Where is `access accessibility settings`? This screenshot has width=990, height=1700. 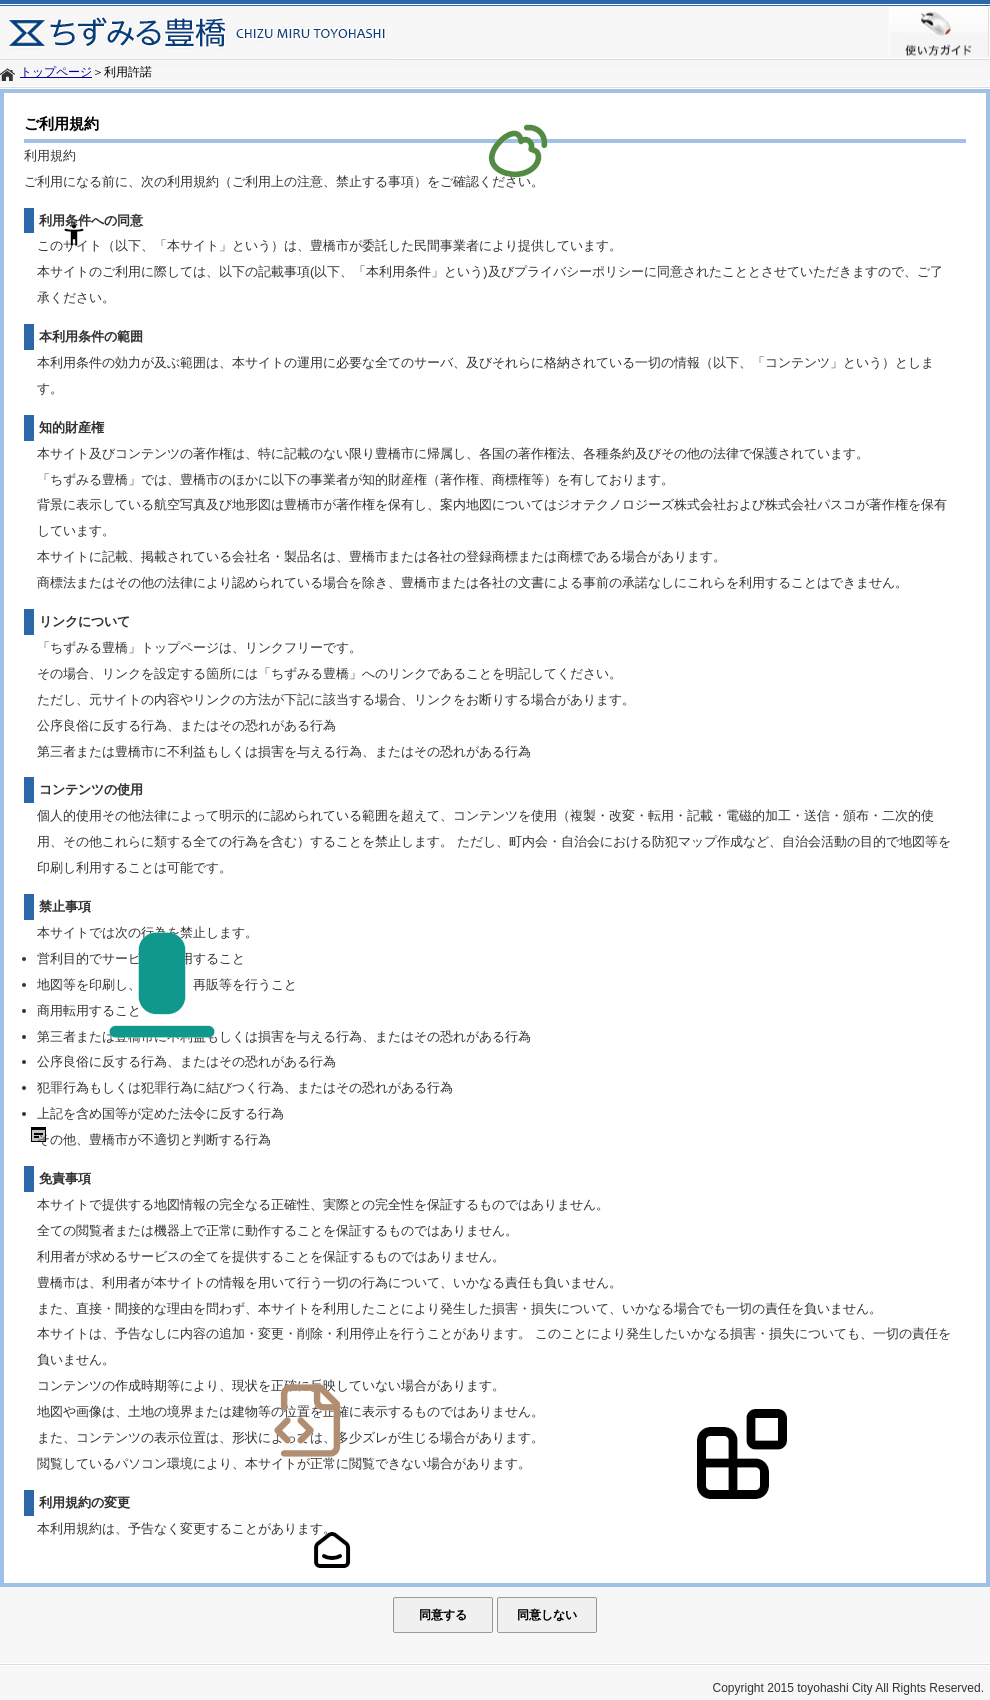 access accessibility settings is located at coordinates (74, 235).